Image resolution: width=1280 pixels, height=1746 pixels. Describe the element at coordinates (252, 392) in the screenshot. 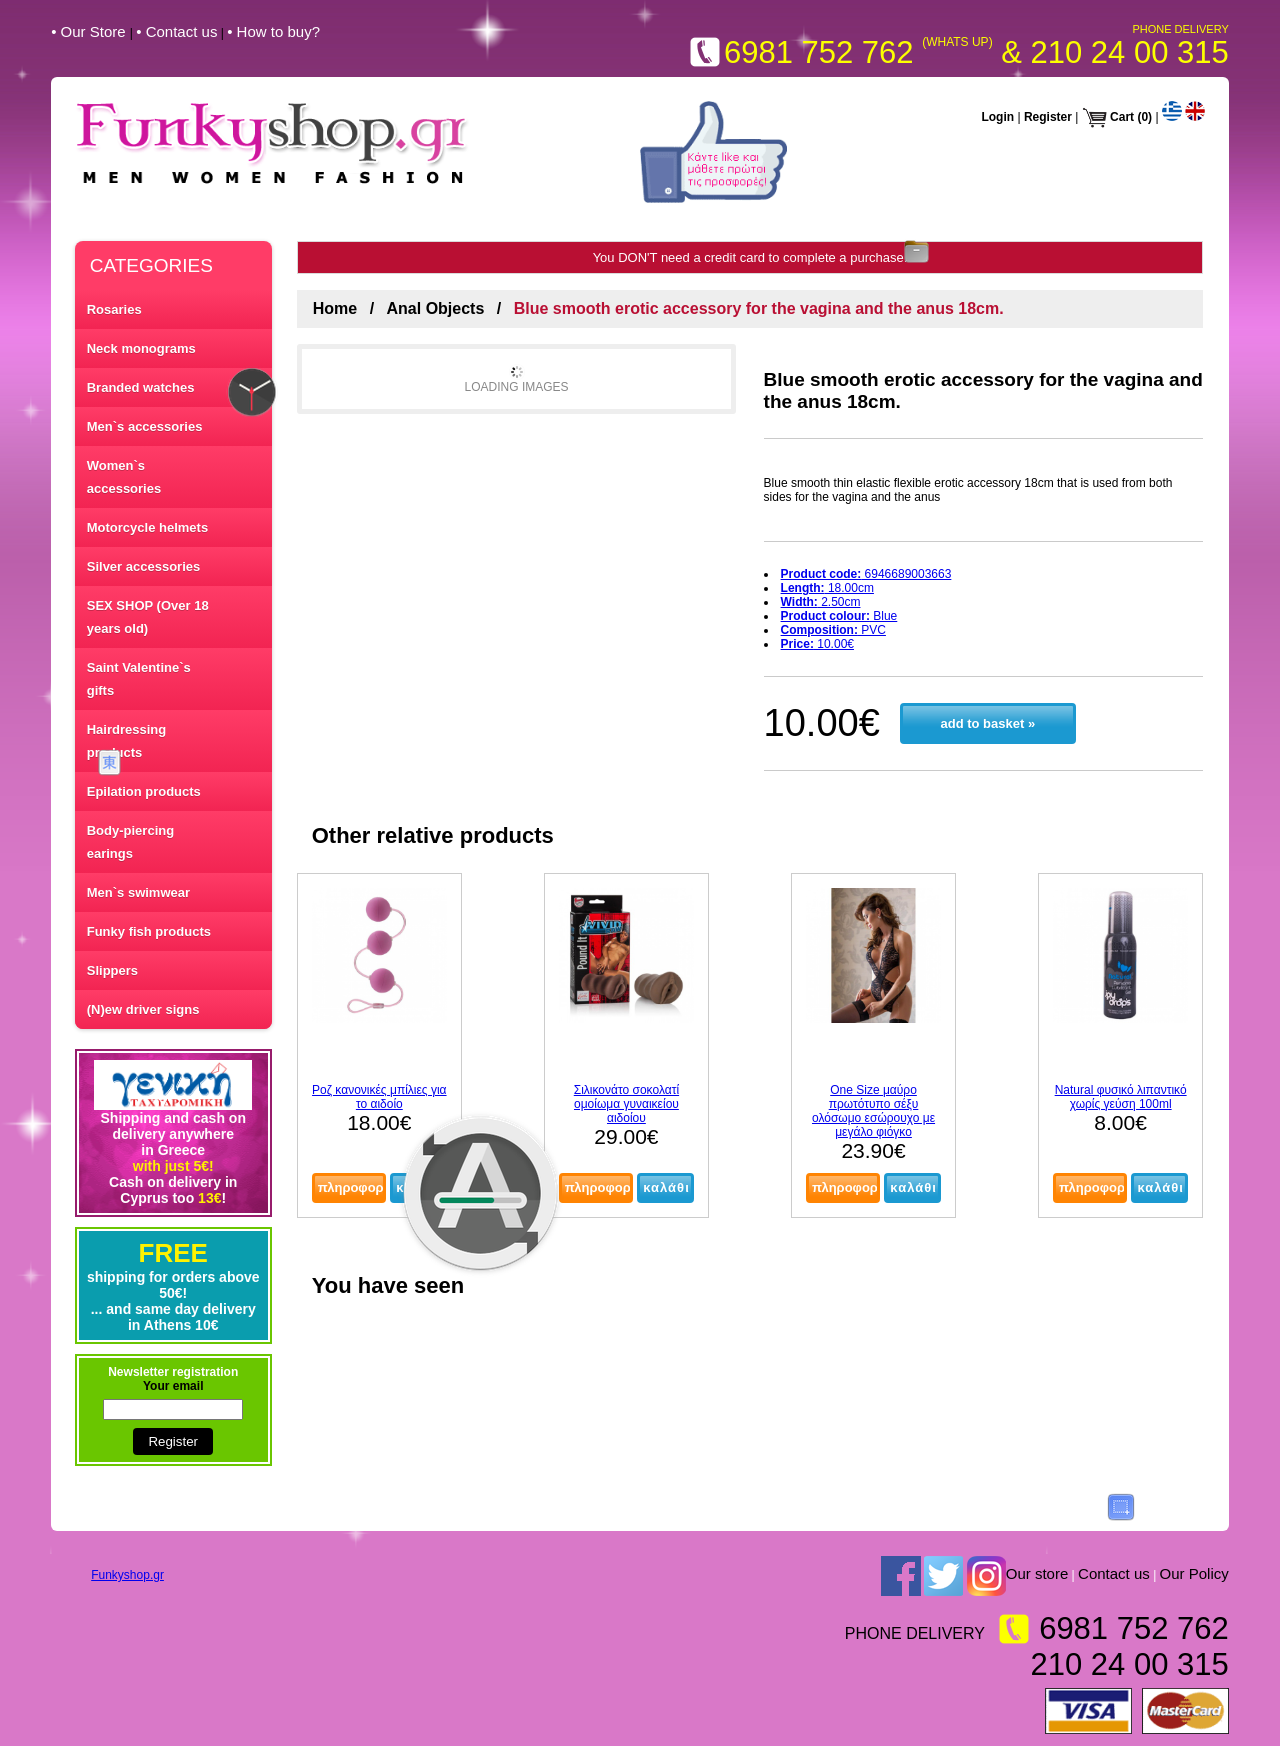

I see `indicates a time-sensitive or urgent item` at that location.